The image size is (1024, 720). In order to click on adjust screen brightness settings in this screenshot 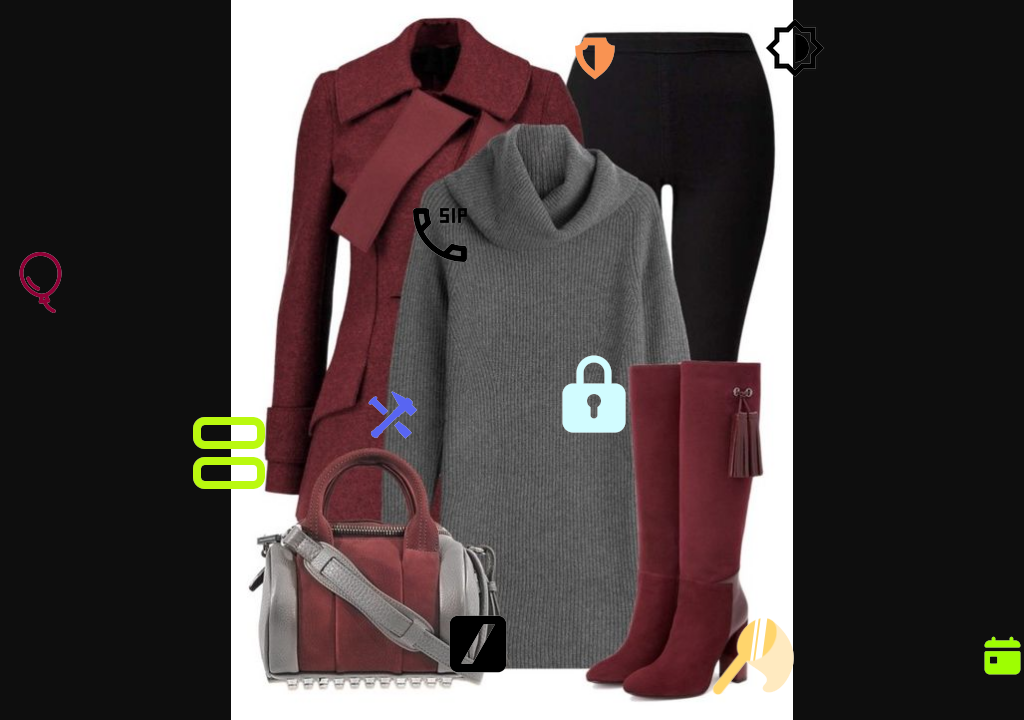, I will do `click(795, 48)`.